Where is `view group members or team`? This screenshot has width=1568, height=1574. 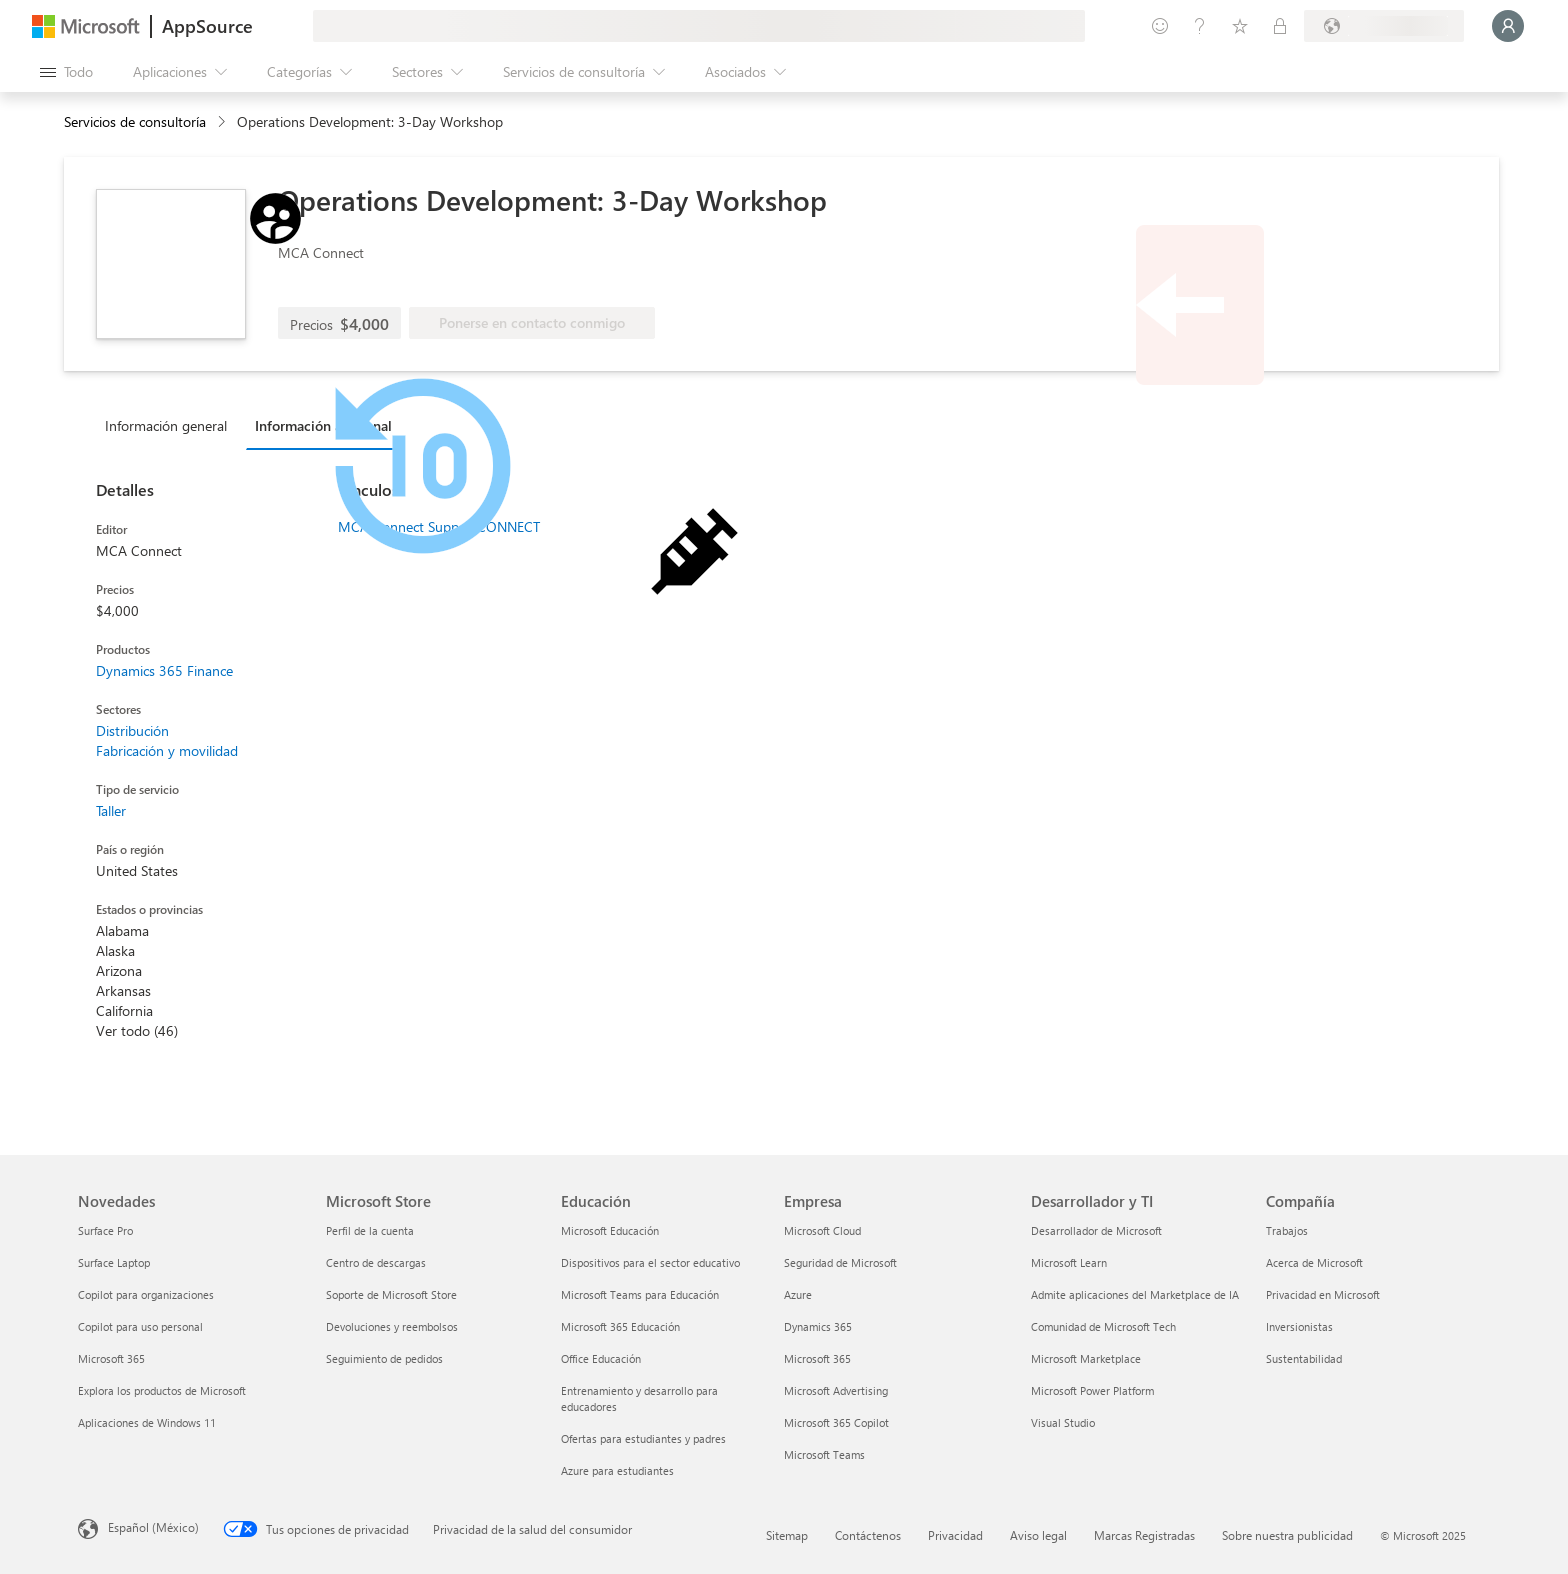 view group members or team is located at coordinates (275, 218).